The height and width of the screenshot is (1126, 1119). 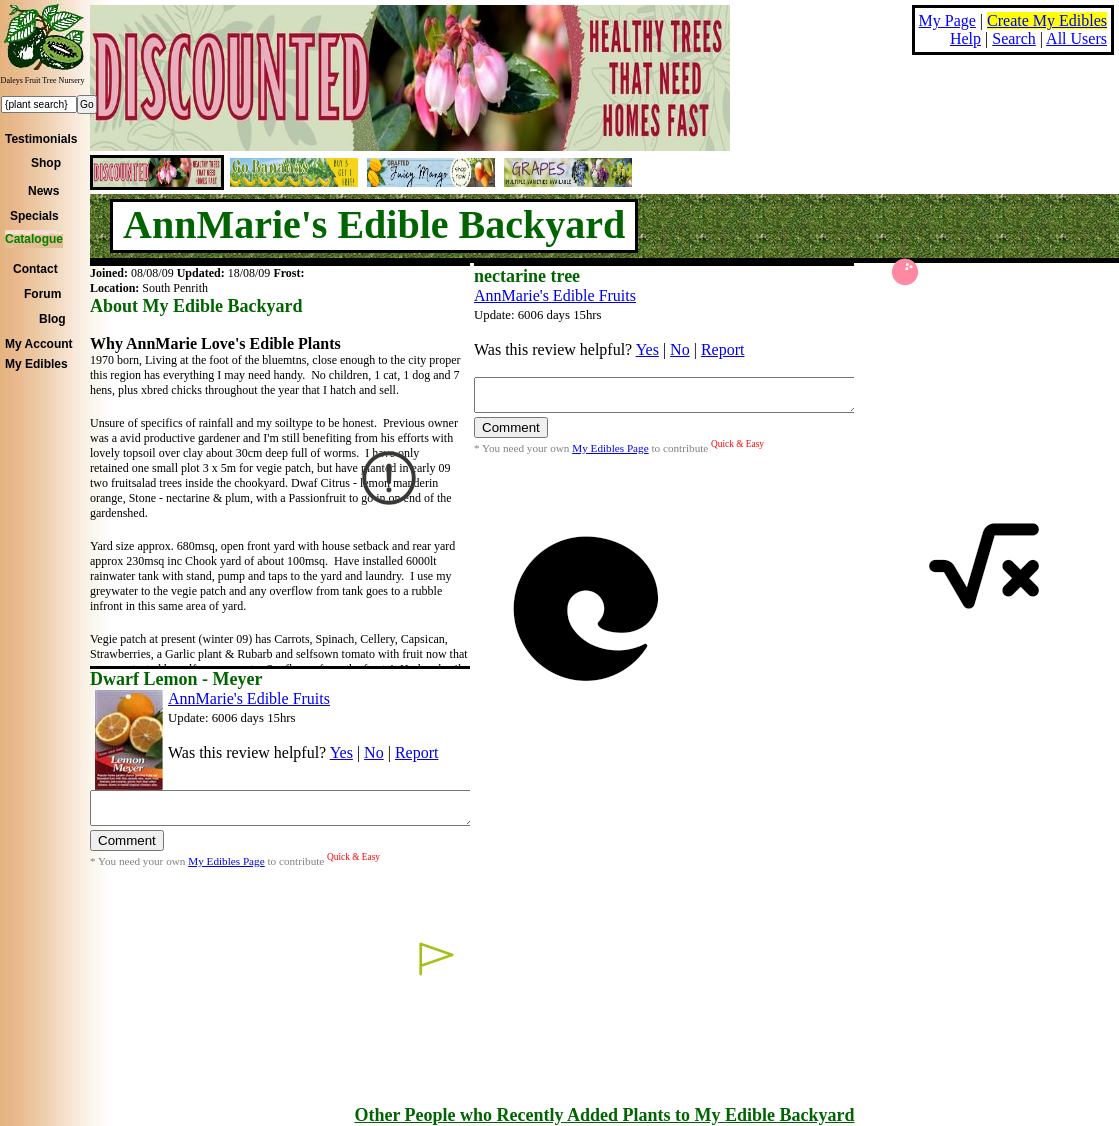 What do you see at coordinates (389, 478) in the screenshot?
I see `indicates a warning or alert that needs attention` at bounding box center [389, 478].